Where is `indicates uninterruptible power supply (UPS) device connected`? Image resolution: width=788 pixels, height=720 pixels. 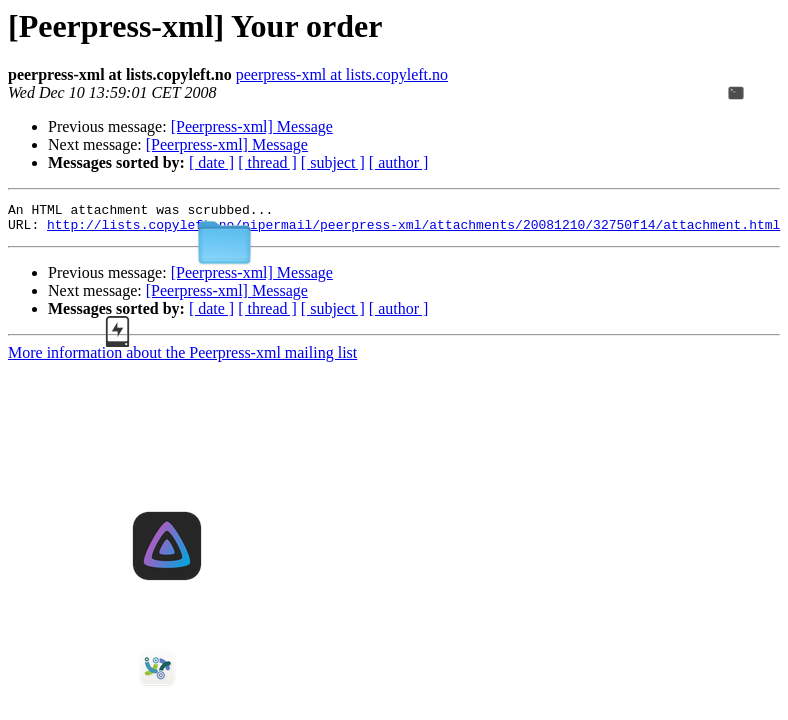
indicates uninterruptible power supply (UPS) device connected is located at coordinates (117, 331).